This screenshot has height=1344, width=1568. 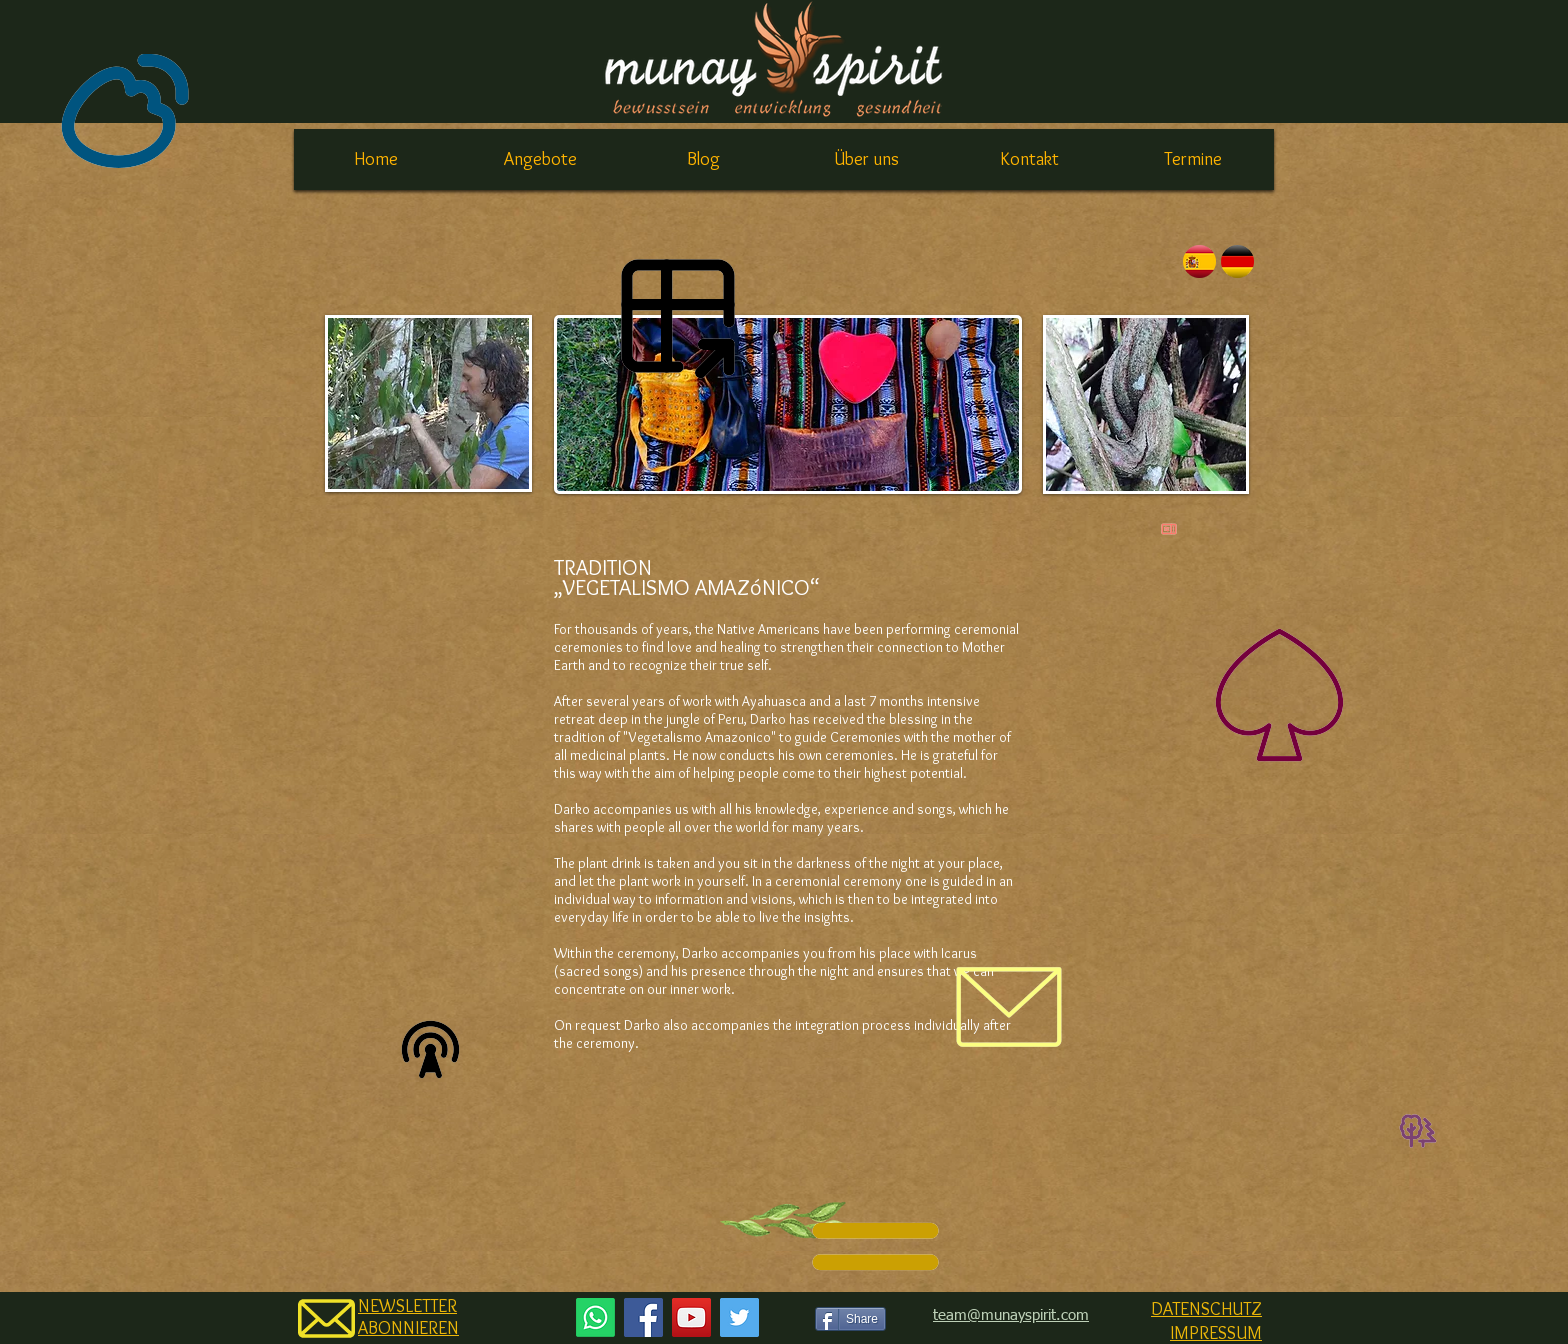 What do you see at coordinates (678, 316) in the screenshot?
I see `share table or spreadsheet data` at bounding box center [678, 316].